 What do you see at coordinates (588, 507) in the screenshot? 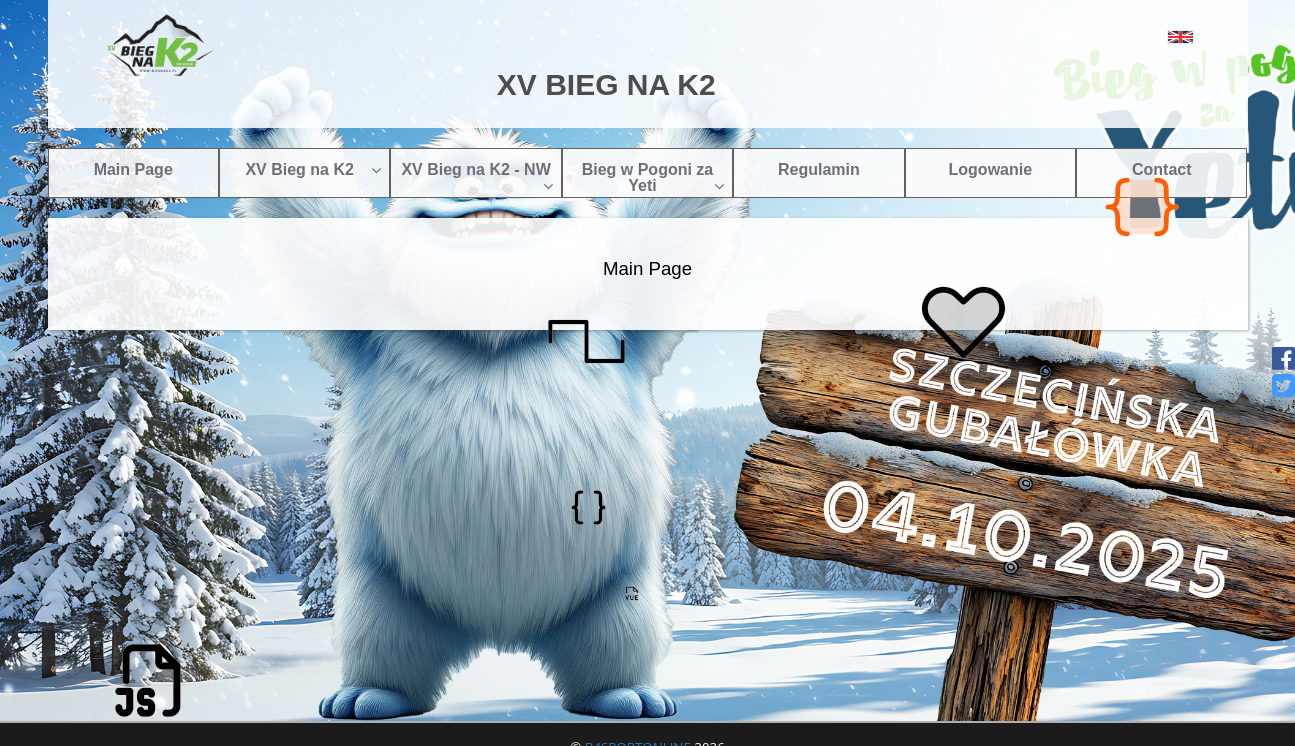
I see `view or edit JSON data` at bounding box center [588, 507].